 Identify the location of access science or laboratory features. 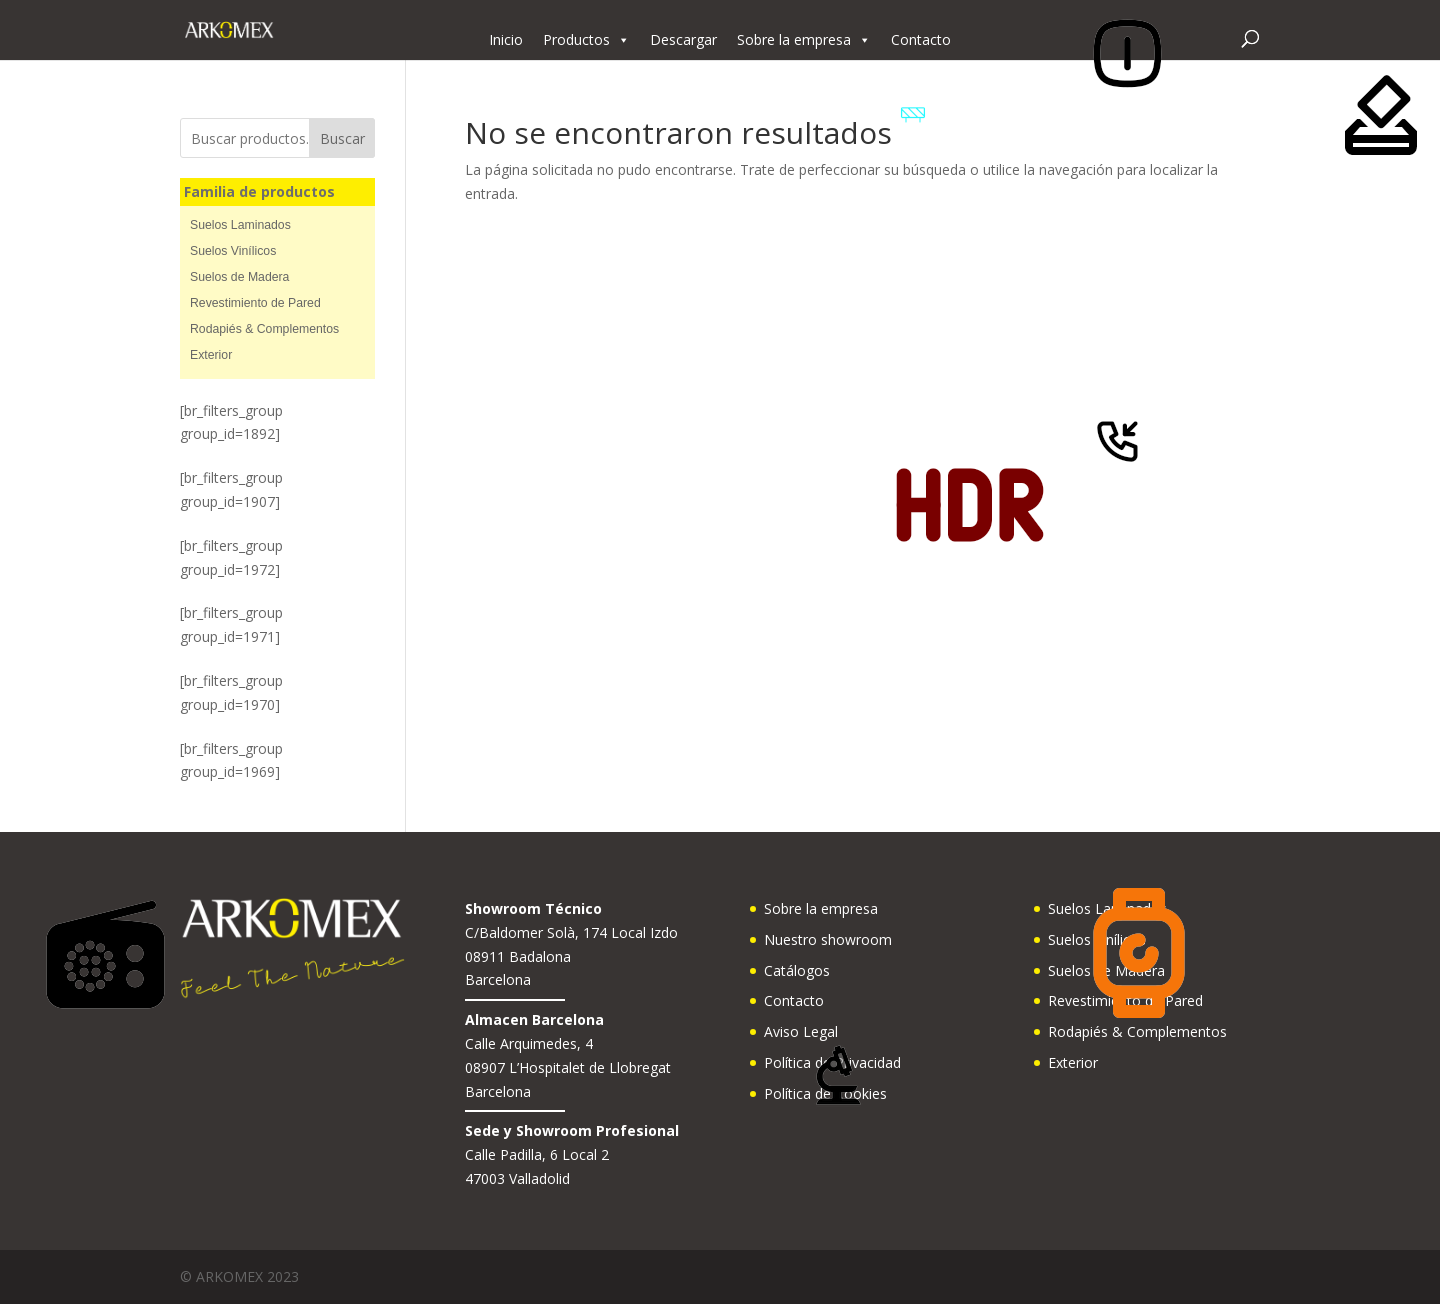
(838, 1076).